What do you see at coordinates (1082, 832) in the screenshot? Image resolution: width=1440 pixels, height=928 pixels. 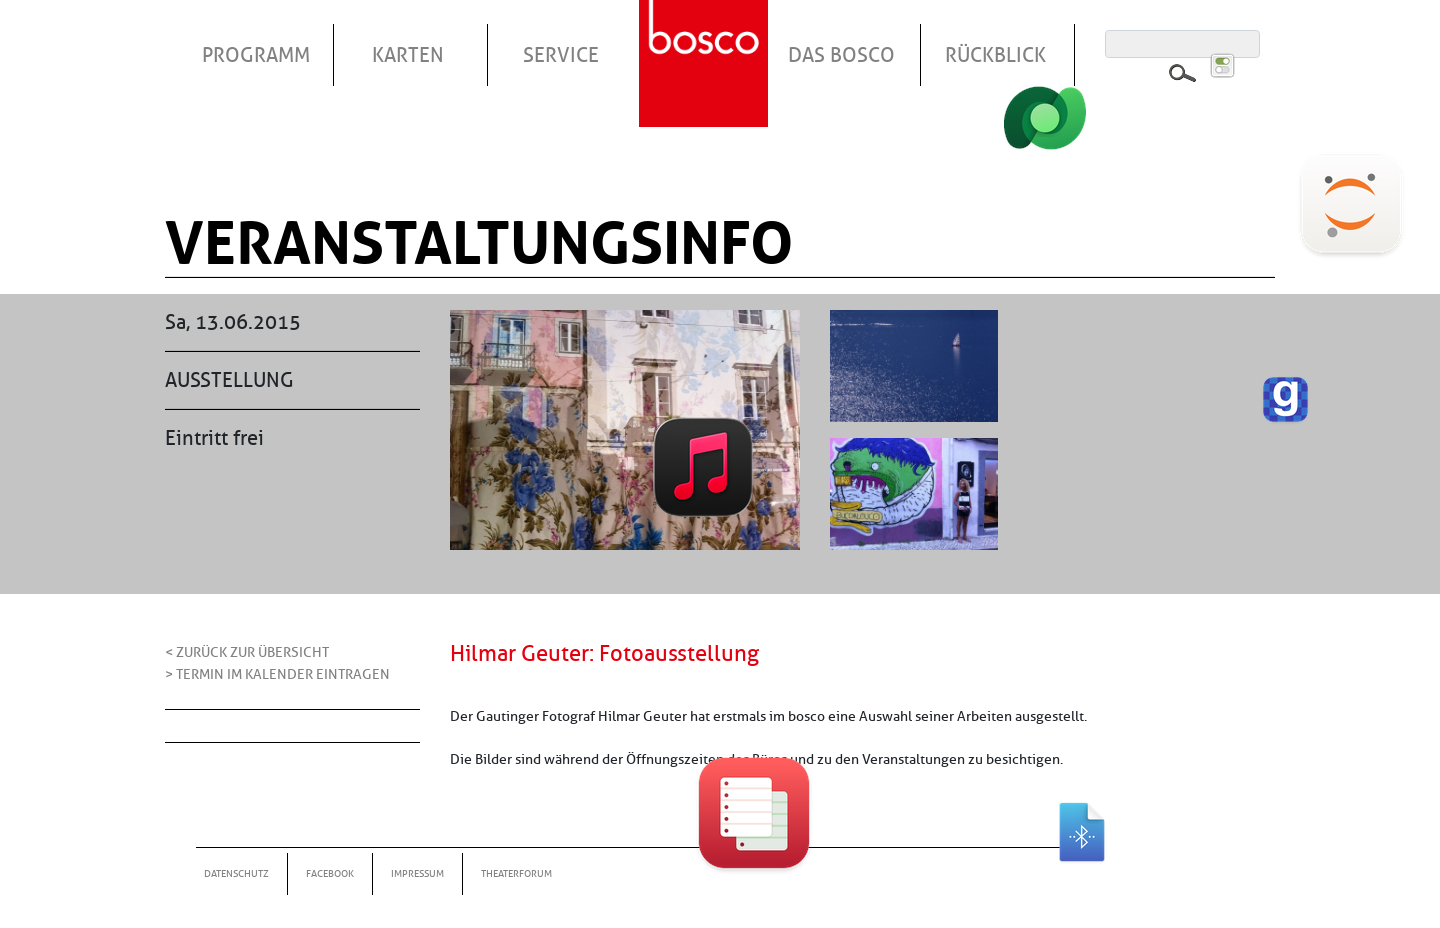 I see `send file via bluetooth` at bounding box center [1082, 832].